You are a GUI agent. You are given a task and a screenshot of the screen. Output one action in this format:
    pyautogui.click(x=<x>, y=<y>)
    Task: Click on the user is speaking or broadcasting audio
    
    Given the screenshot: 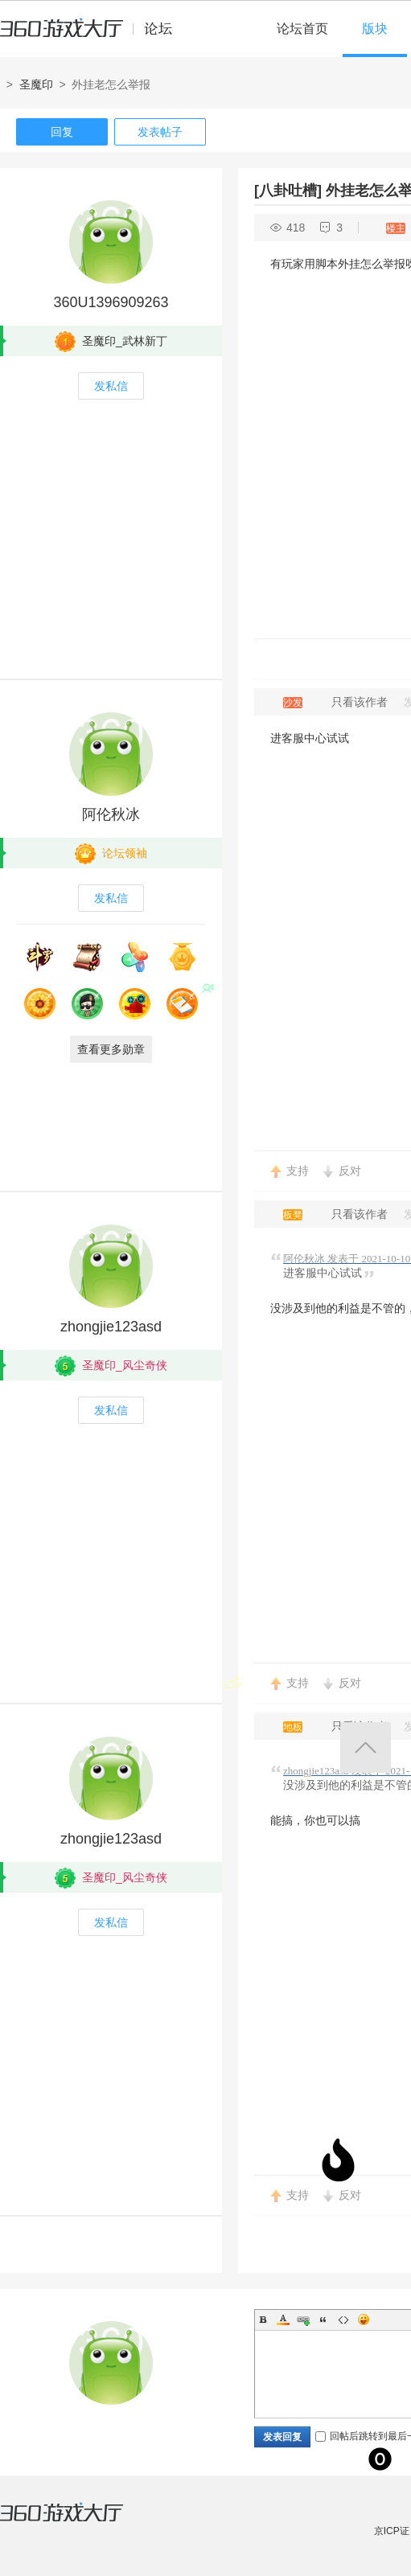 What is the action you would take?
    pyautogui.click(x=208, y=988)
    